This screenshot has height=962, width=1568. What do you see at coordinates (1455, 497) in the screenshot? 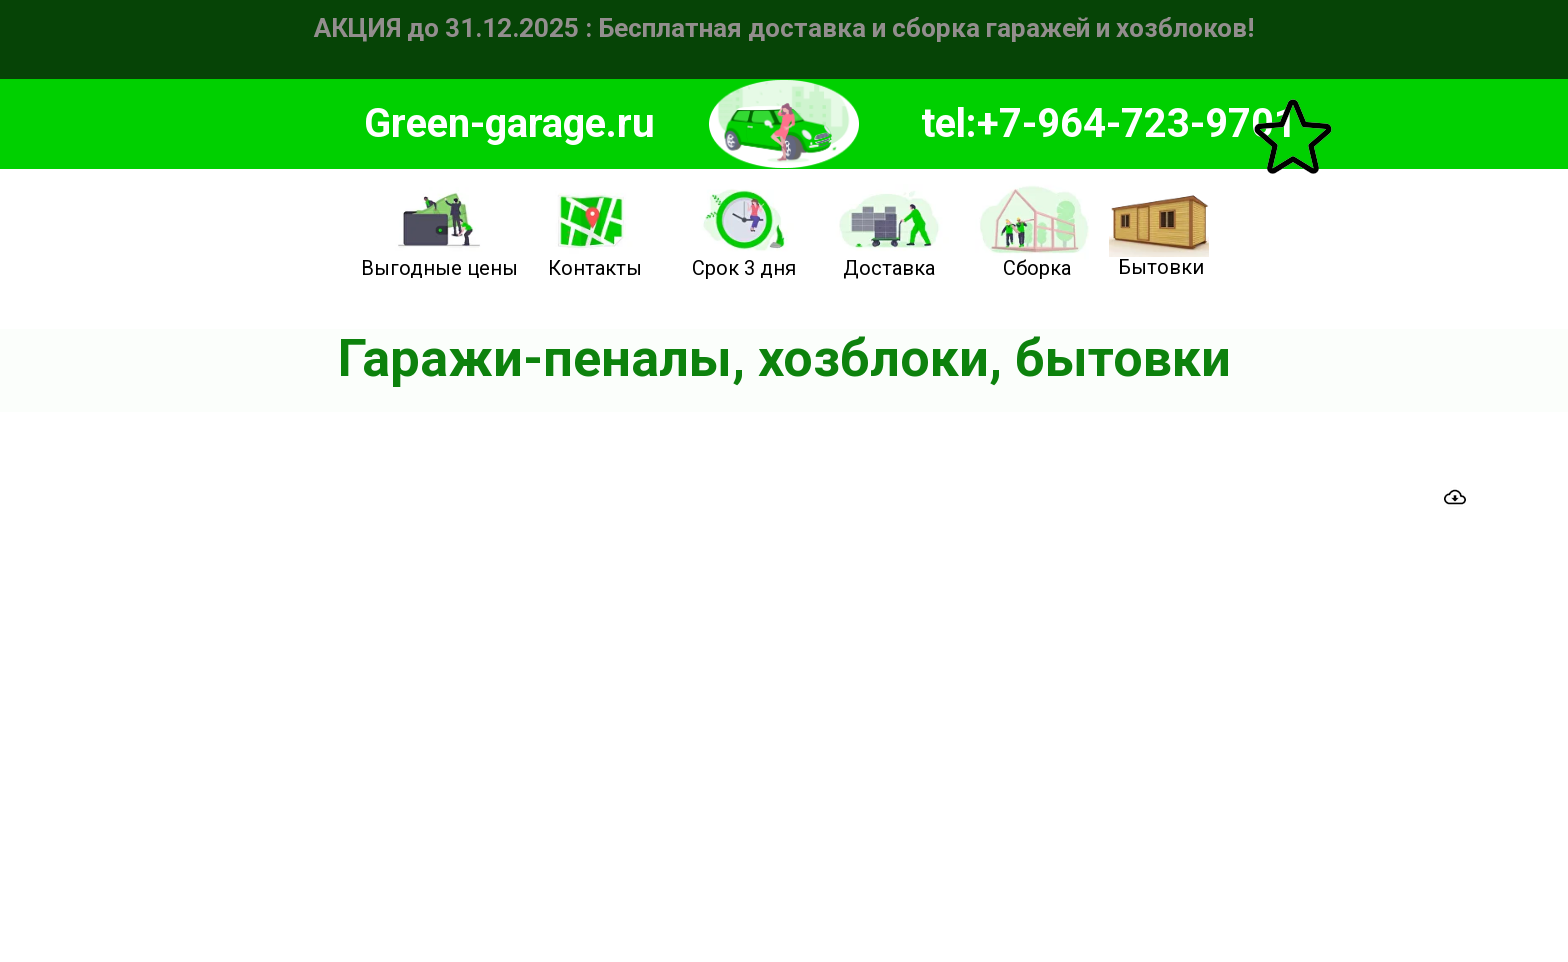
I see `download file from cloud storage` at bounding box center [1455, 497].